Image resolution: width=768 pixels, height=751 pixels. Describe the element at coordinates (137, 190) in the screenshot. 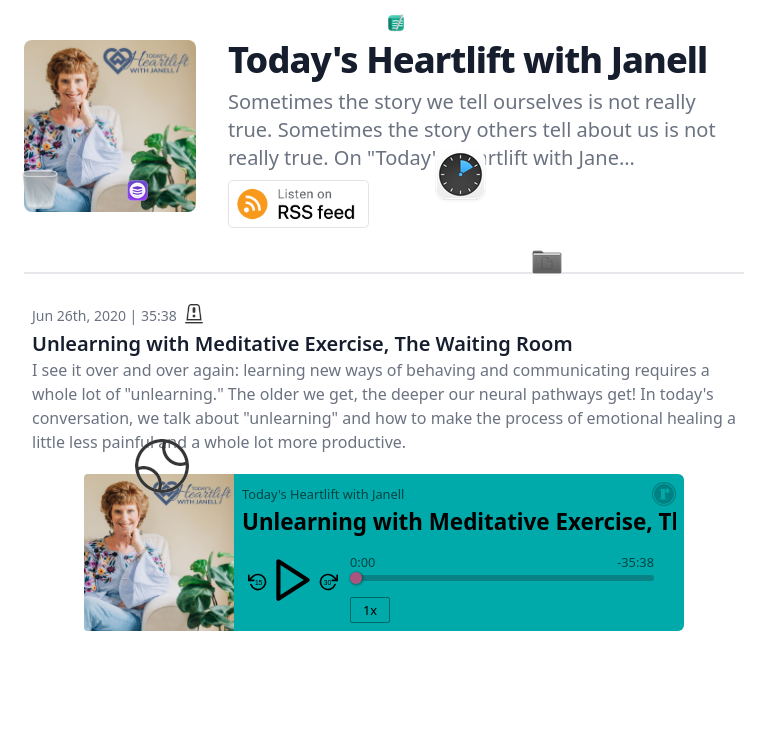

I see `open stack app for organizing files or content` at that location.